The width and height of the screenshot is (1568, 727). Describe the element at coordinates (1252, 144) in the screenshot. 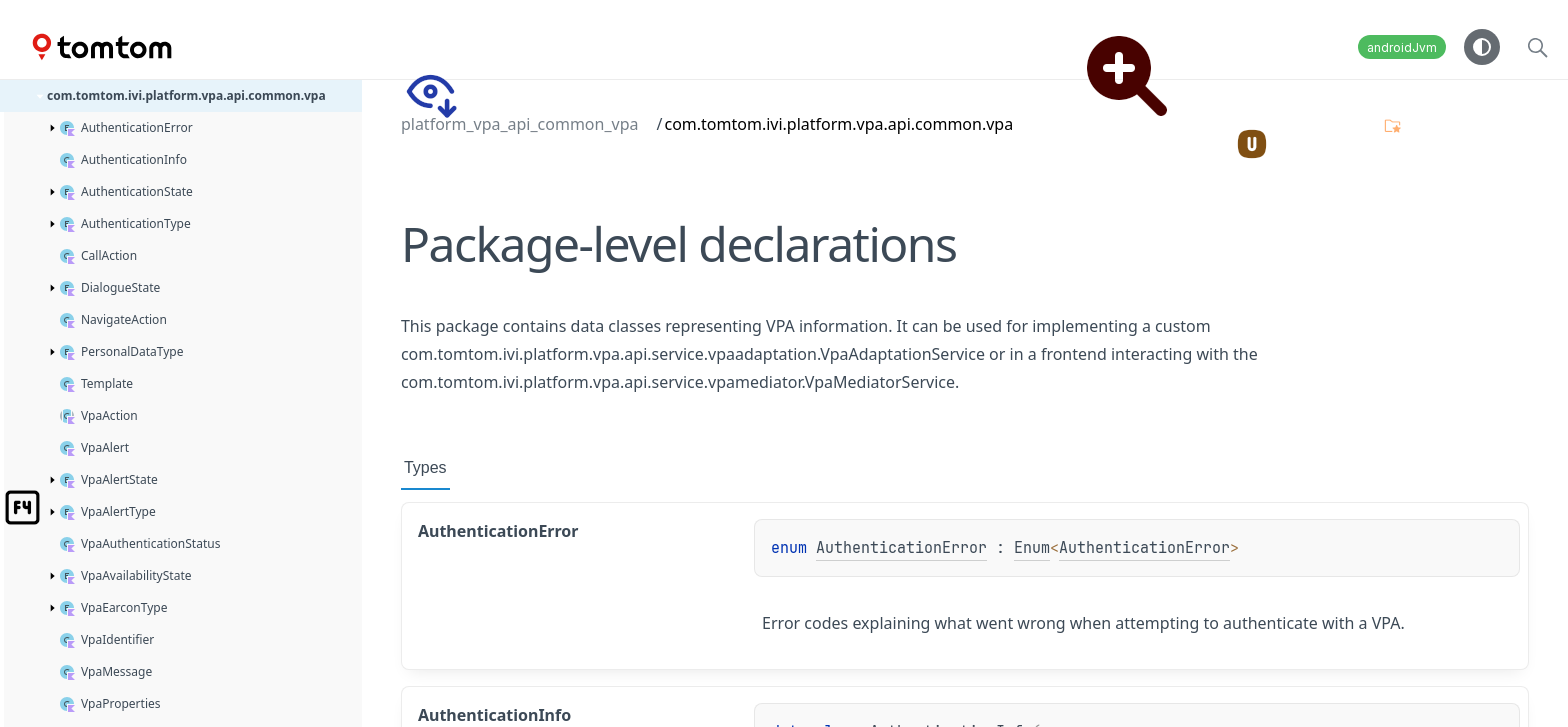

I see `indicates an unread item or status` at that location.